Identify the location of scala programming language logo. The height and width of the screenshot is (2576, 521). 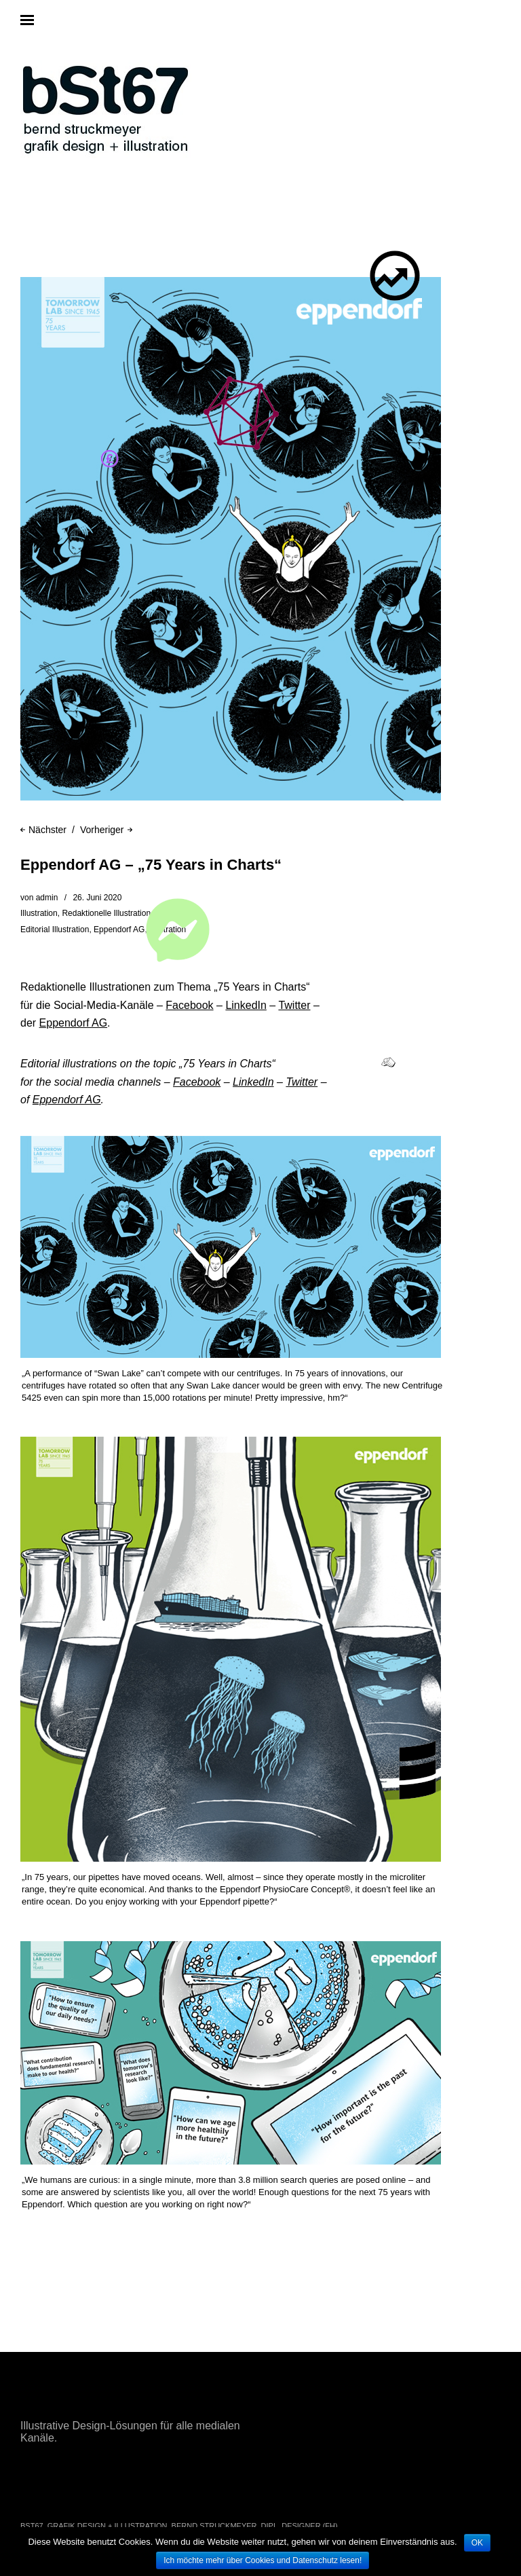
(417, 1769).